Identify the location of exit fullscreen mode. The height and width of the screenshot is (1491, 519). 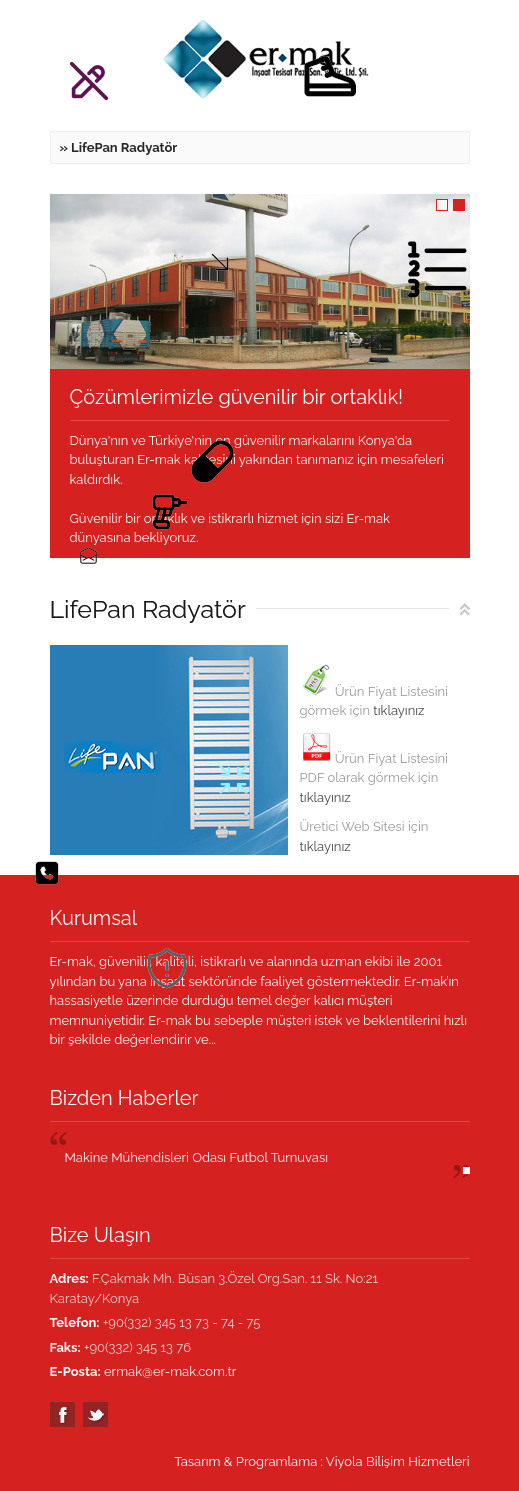
(233, 779).